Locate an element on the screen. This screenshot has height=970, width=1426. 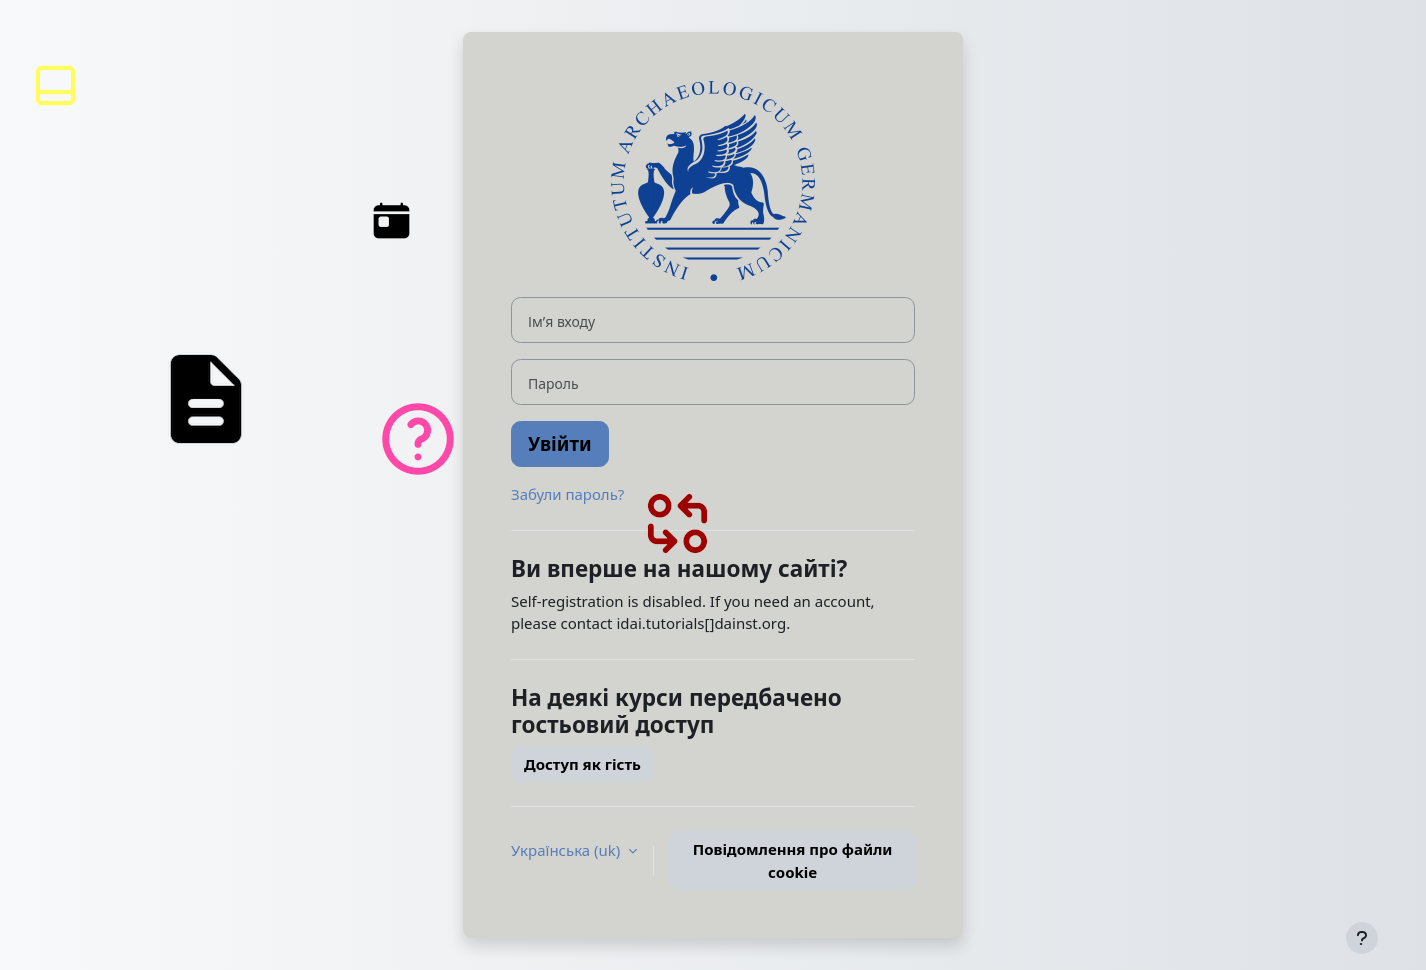
toggle bottom navigation bar visibility is located at coordinates (55, 85).